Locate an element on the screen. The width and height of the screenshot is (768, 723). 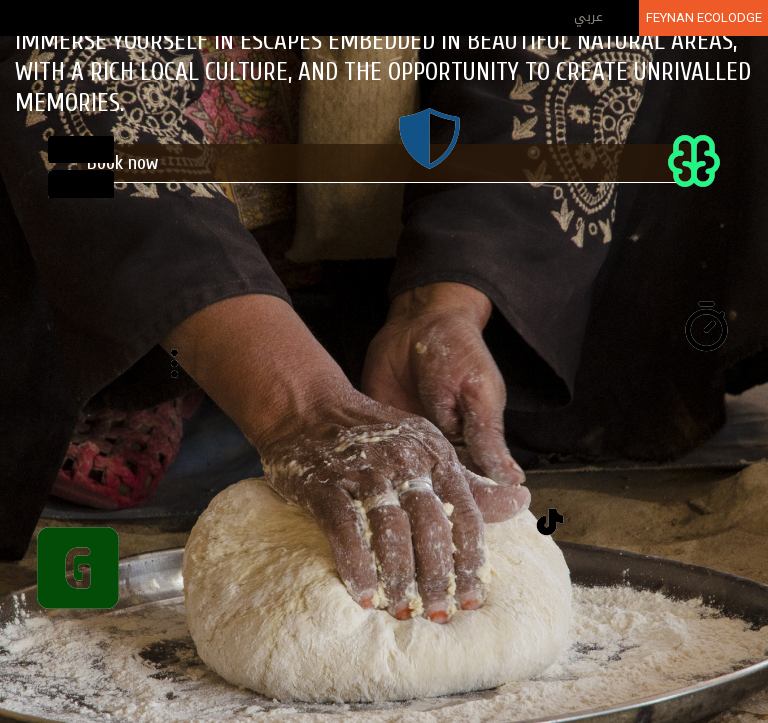
open more options menu is located at coordinates (174, 363).